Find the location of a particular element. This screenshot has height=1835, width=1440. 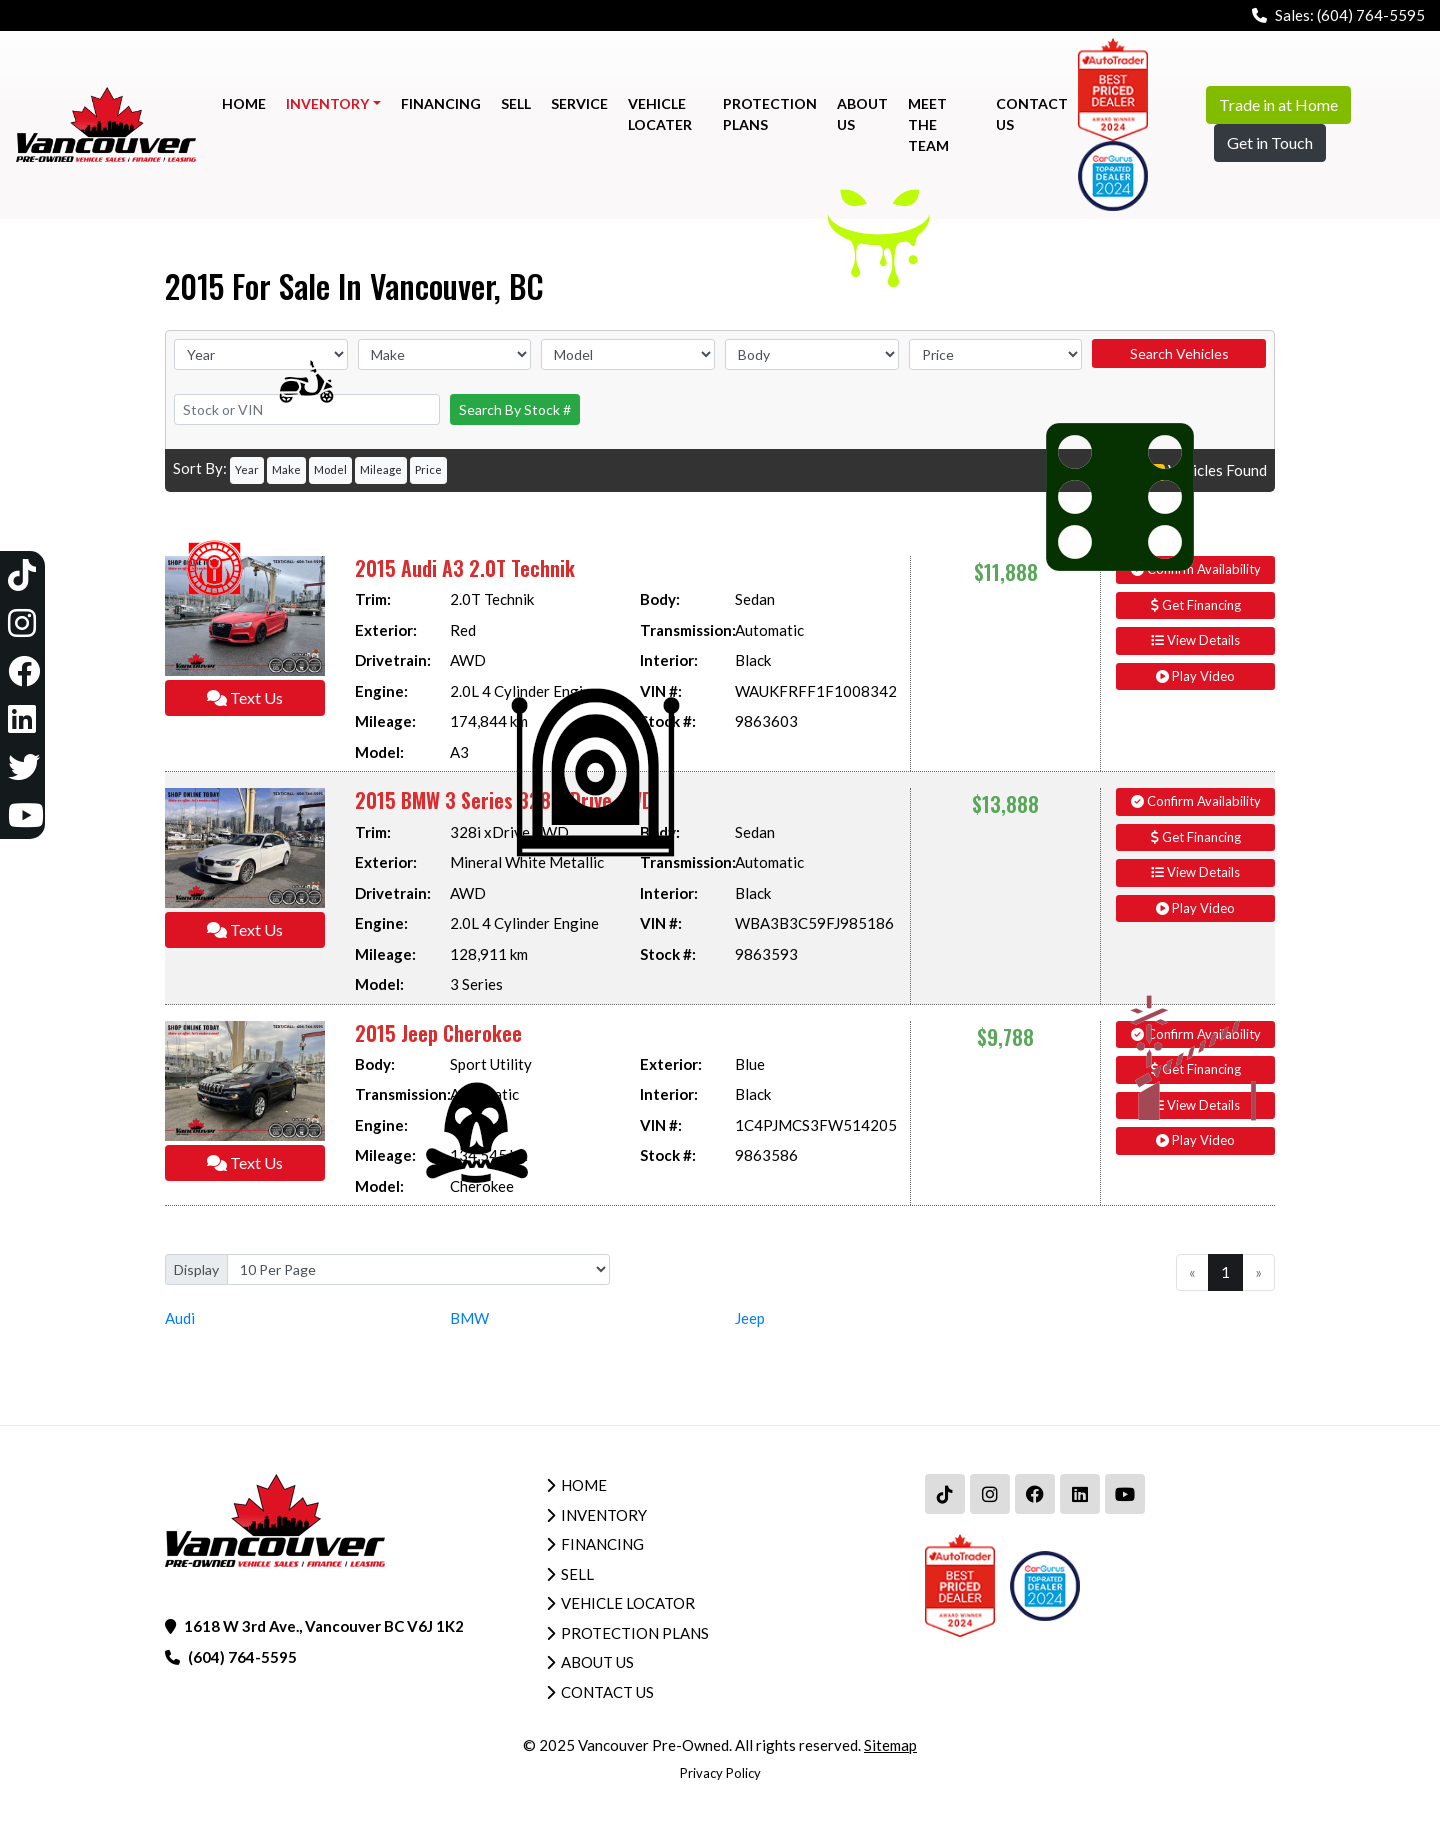

indicates a delicious or tempting item is located at coordinates (879, 237).